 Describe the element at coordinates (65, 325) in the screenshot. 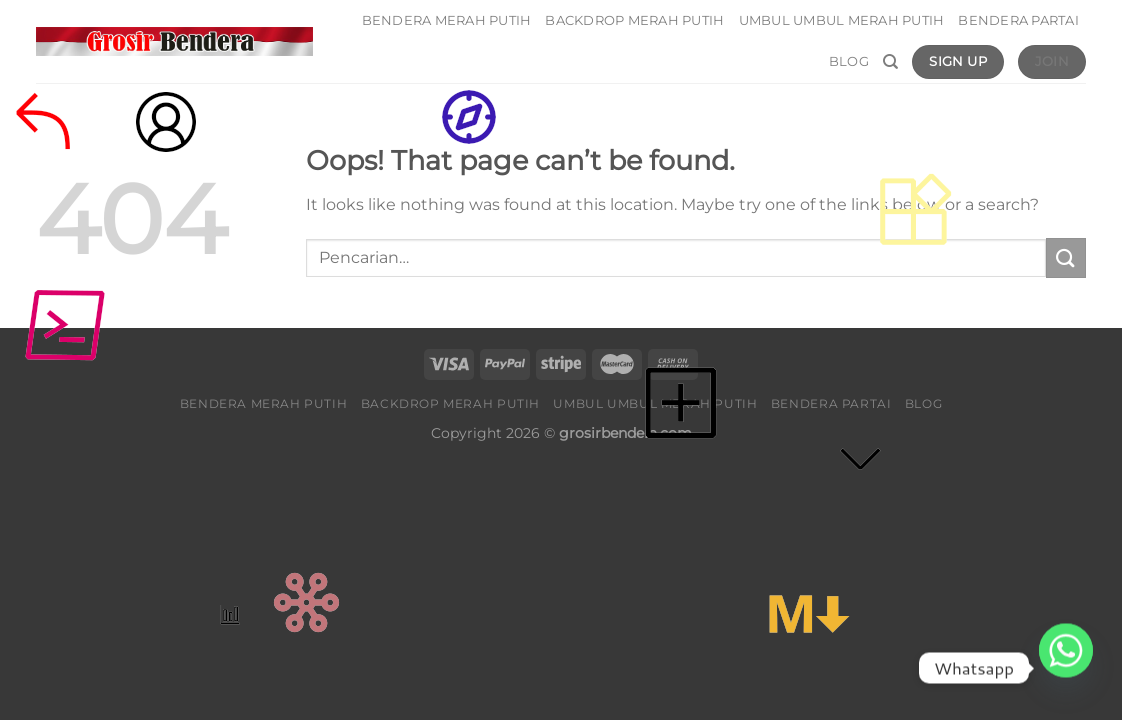

I see `open powershell terminal` at that location.